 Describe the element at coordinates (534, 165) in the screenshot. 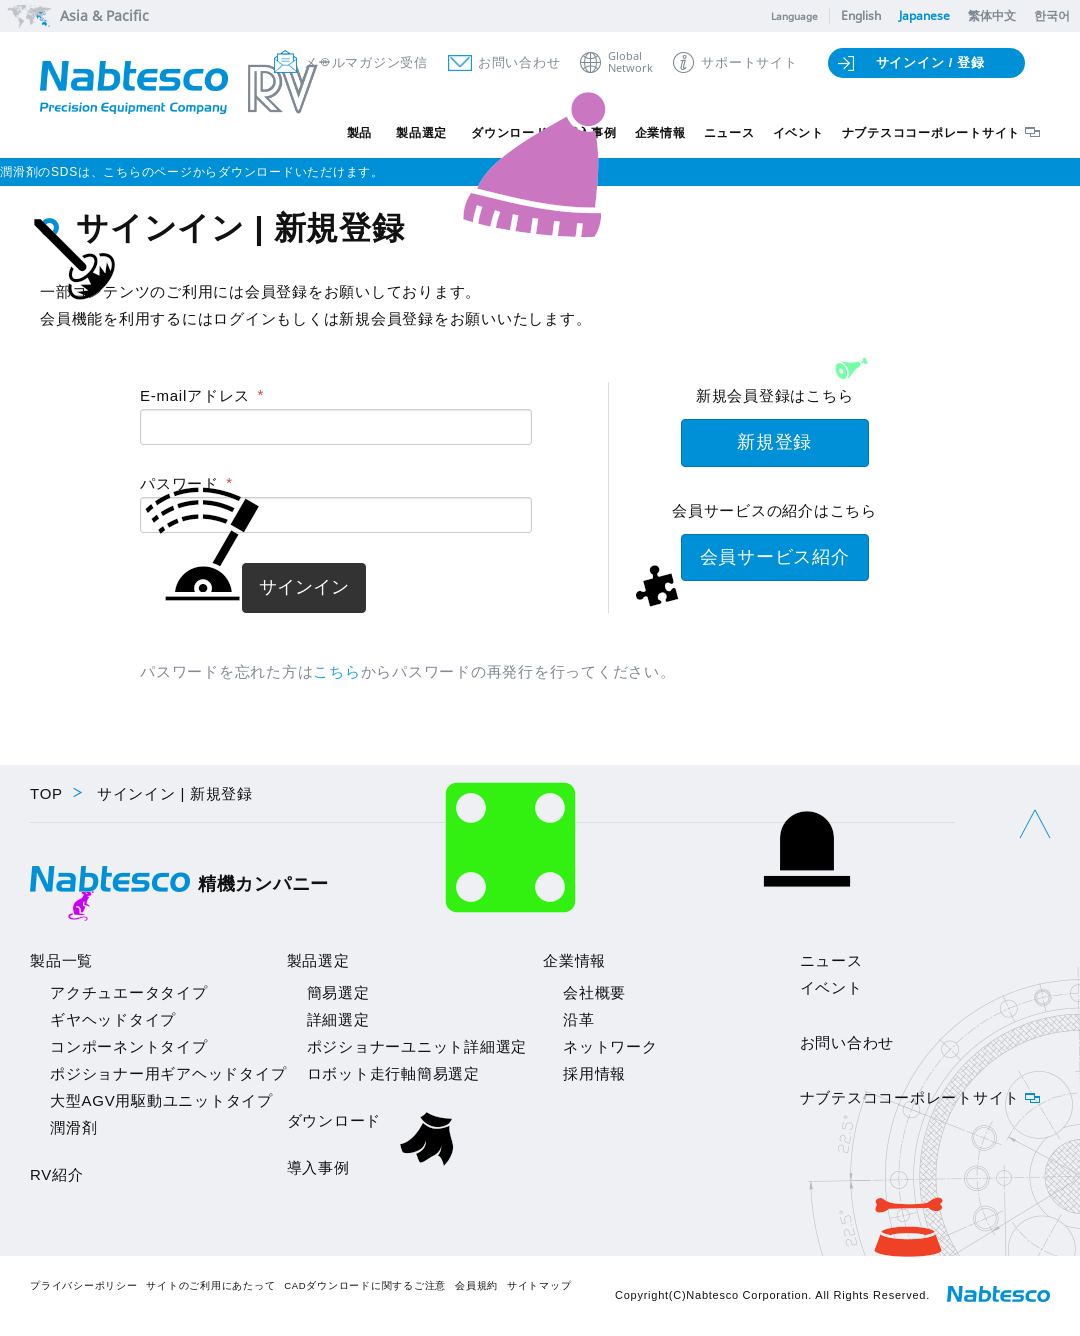

I see `winter clothing or cold weather gear category` at that location.